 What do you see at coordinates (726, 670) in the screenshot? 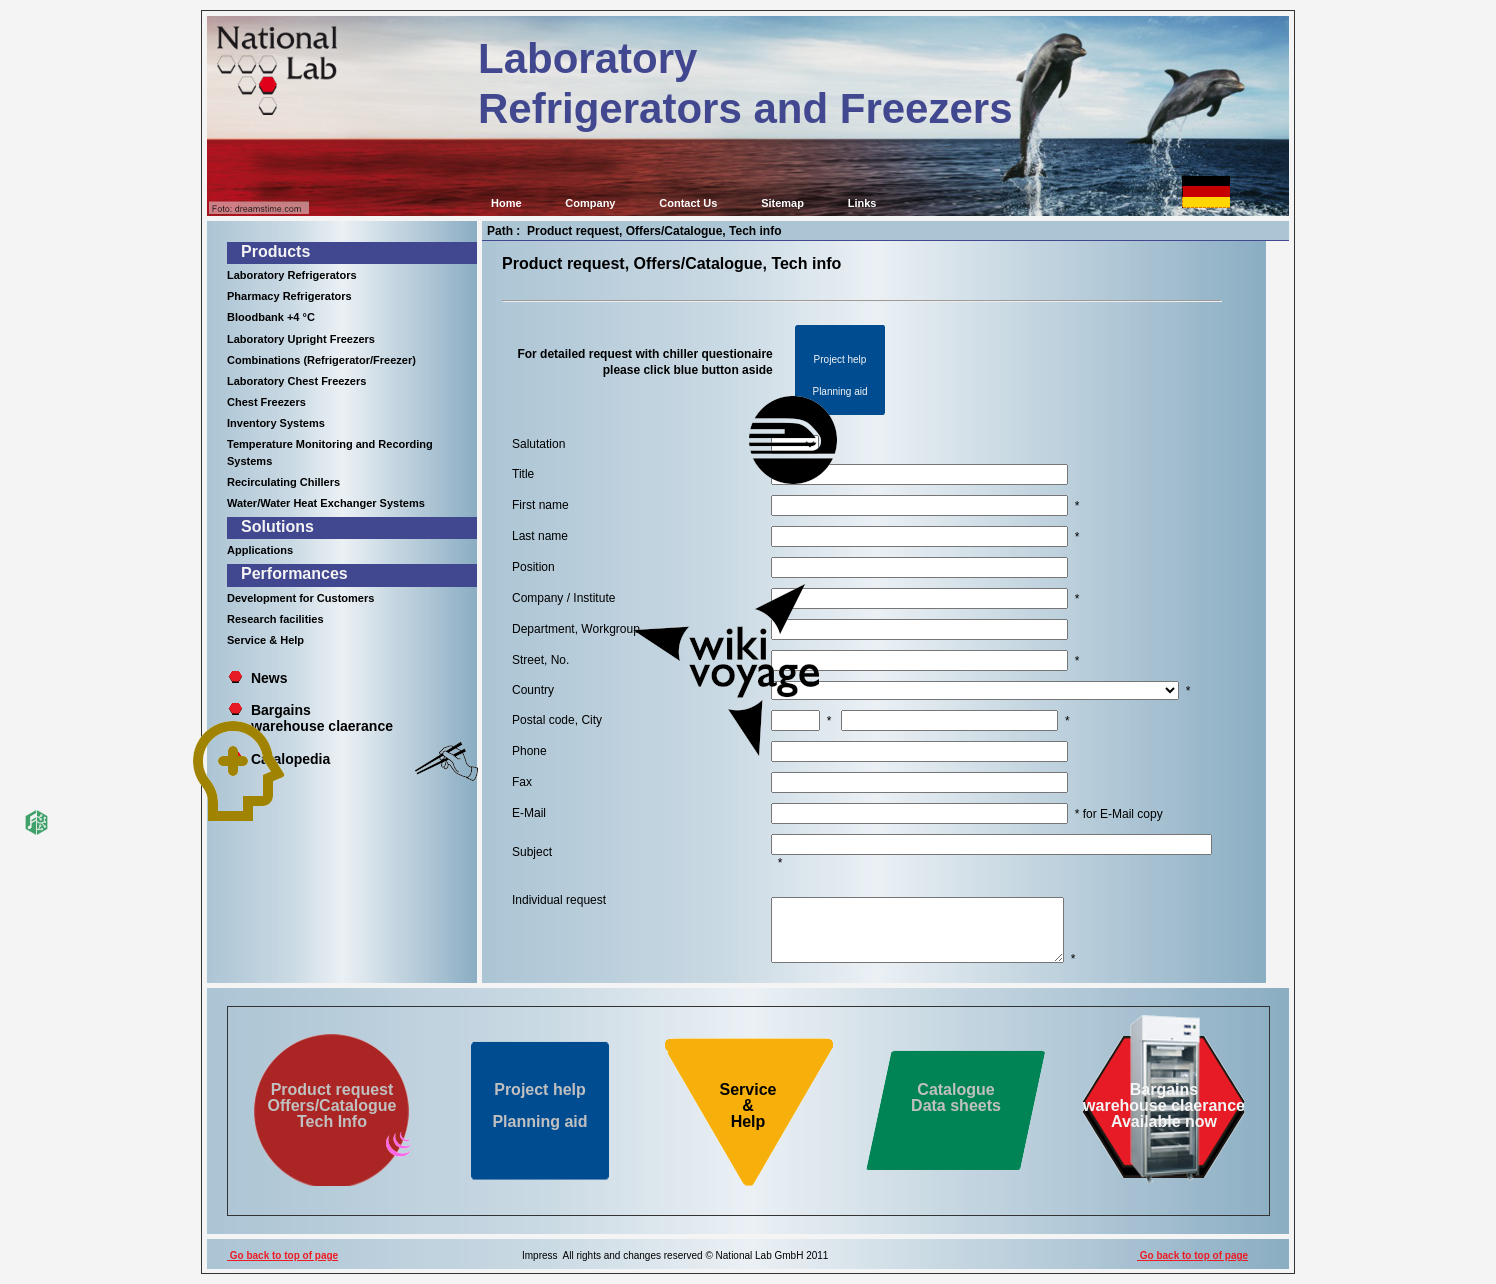
I see `open wikivoyage travel guide` at bounding box center [726, 670].